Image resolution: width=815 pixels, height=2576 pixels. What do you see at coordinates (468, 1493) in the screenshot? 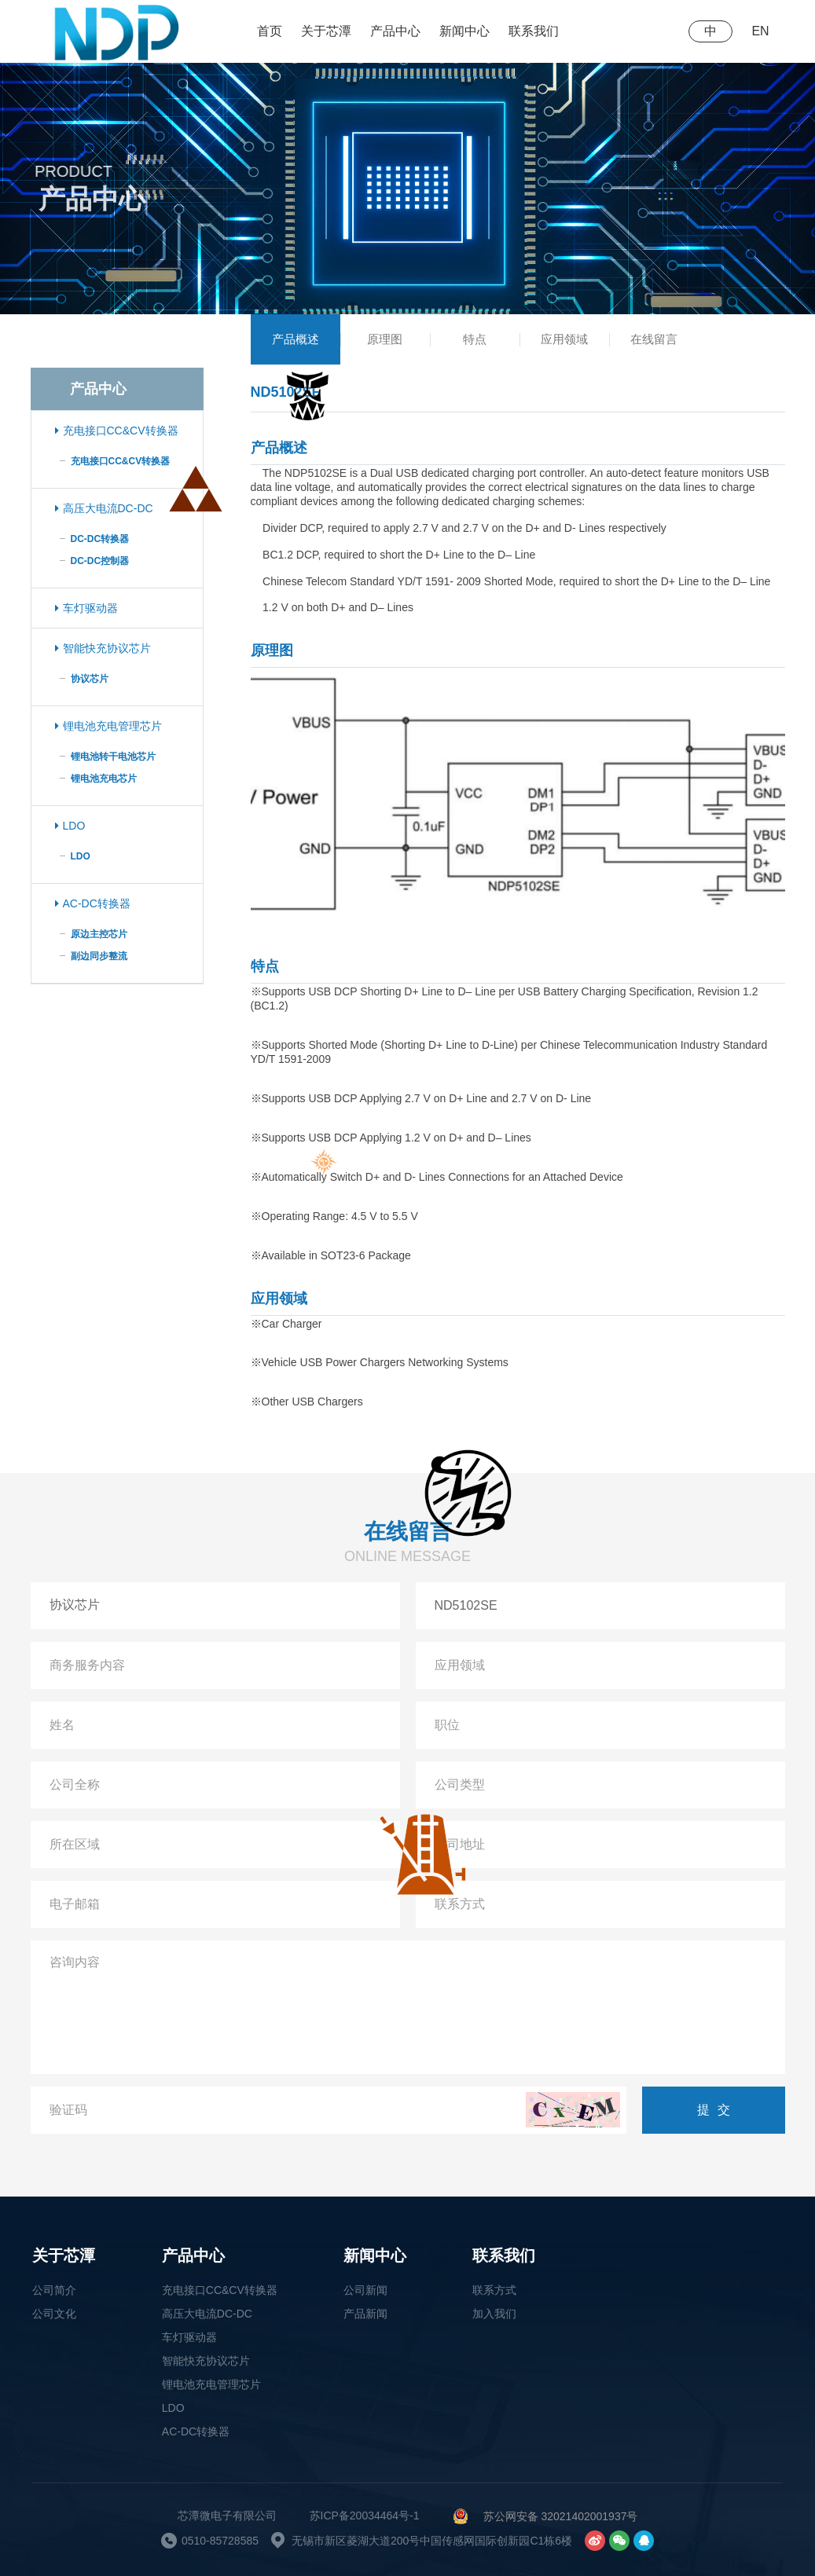
I see `indicates a trapped or contained state` at bounding box center [468, 1493].